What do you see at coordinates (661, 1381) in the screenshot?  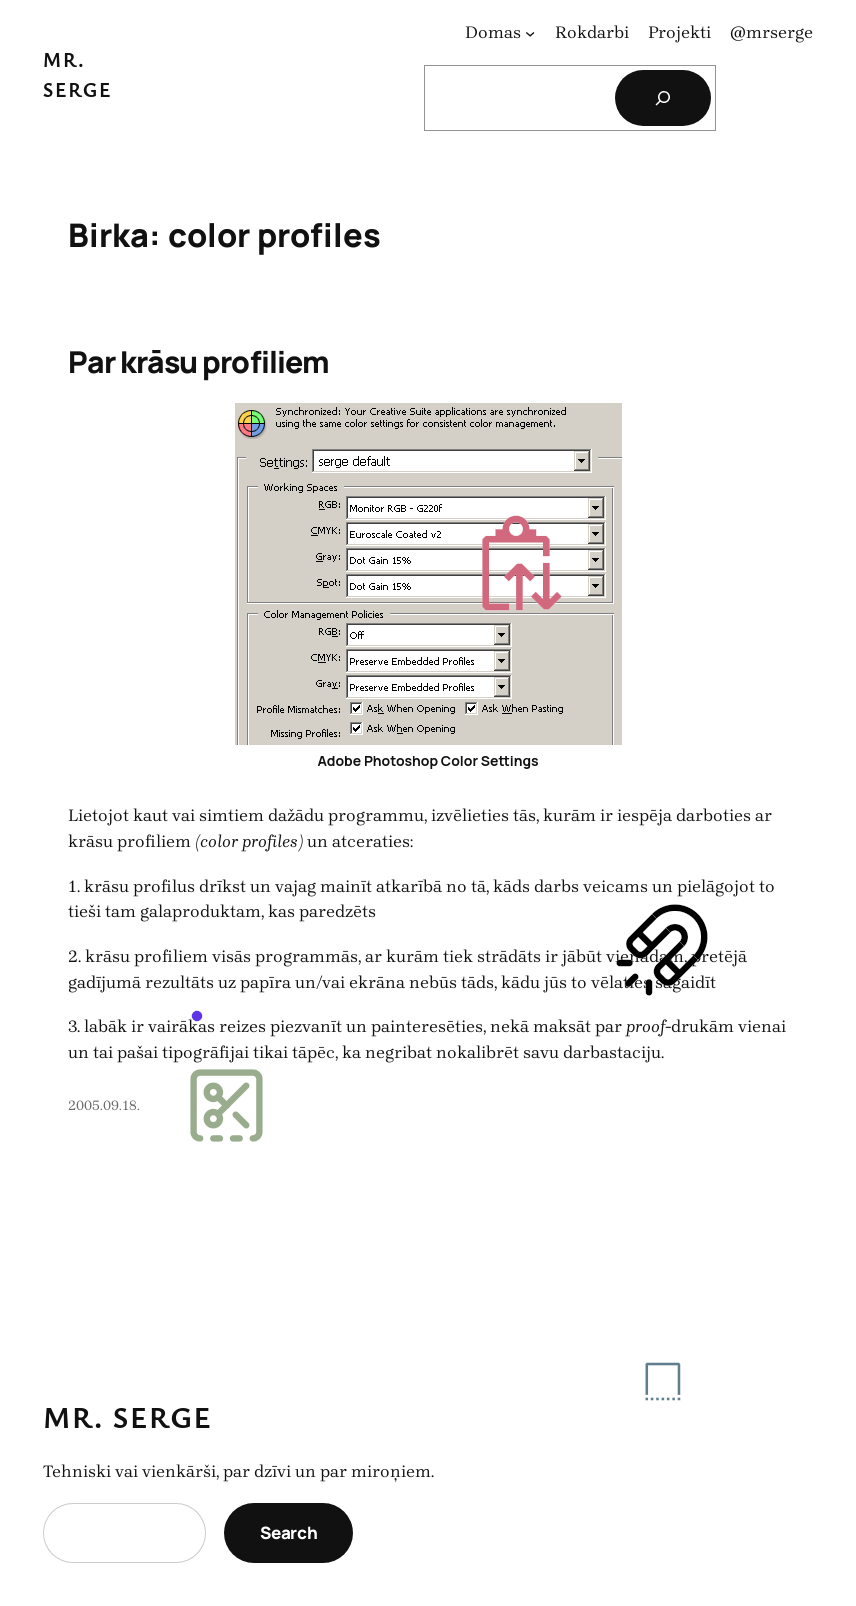 I see `insert a code snippet` at bounding box center [661, 1381].